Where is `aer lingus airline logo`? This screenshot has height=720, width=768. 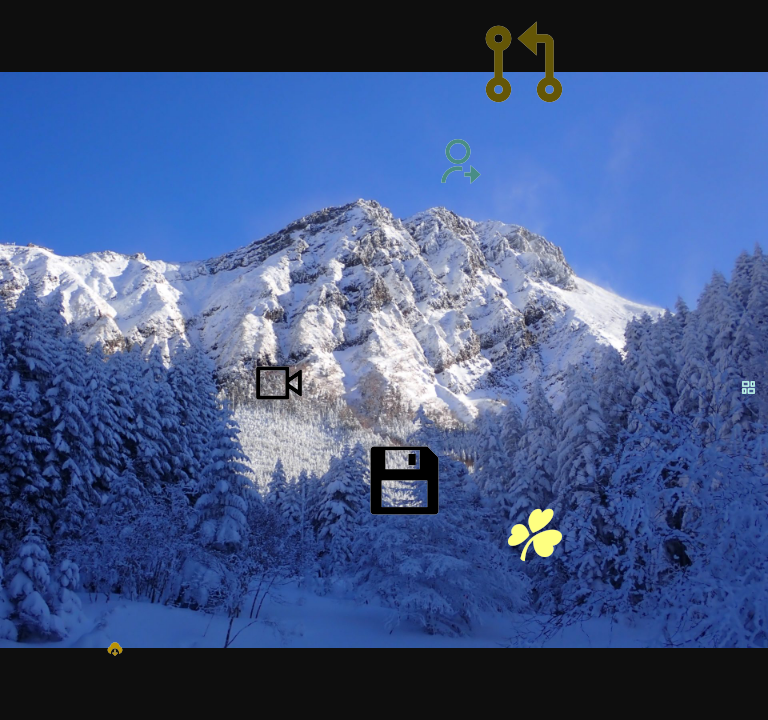 aer lingus airline logo is located at coordinates (535, 535).